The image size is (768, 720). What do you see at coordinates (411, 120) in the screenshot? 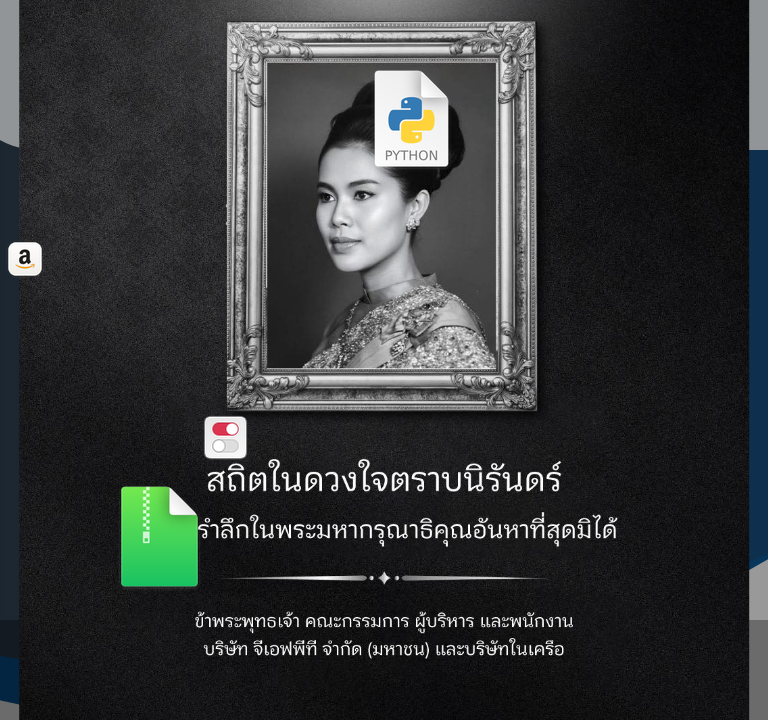
I see `a python source code file` at bounding box center [411, 120].